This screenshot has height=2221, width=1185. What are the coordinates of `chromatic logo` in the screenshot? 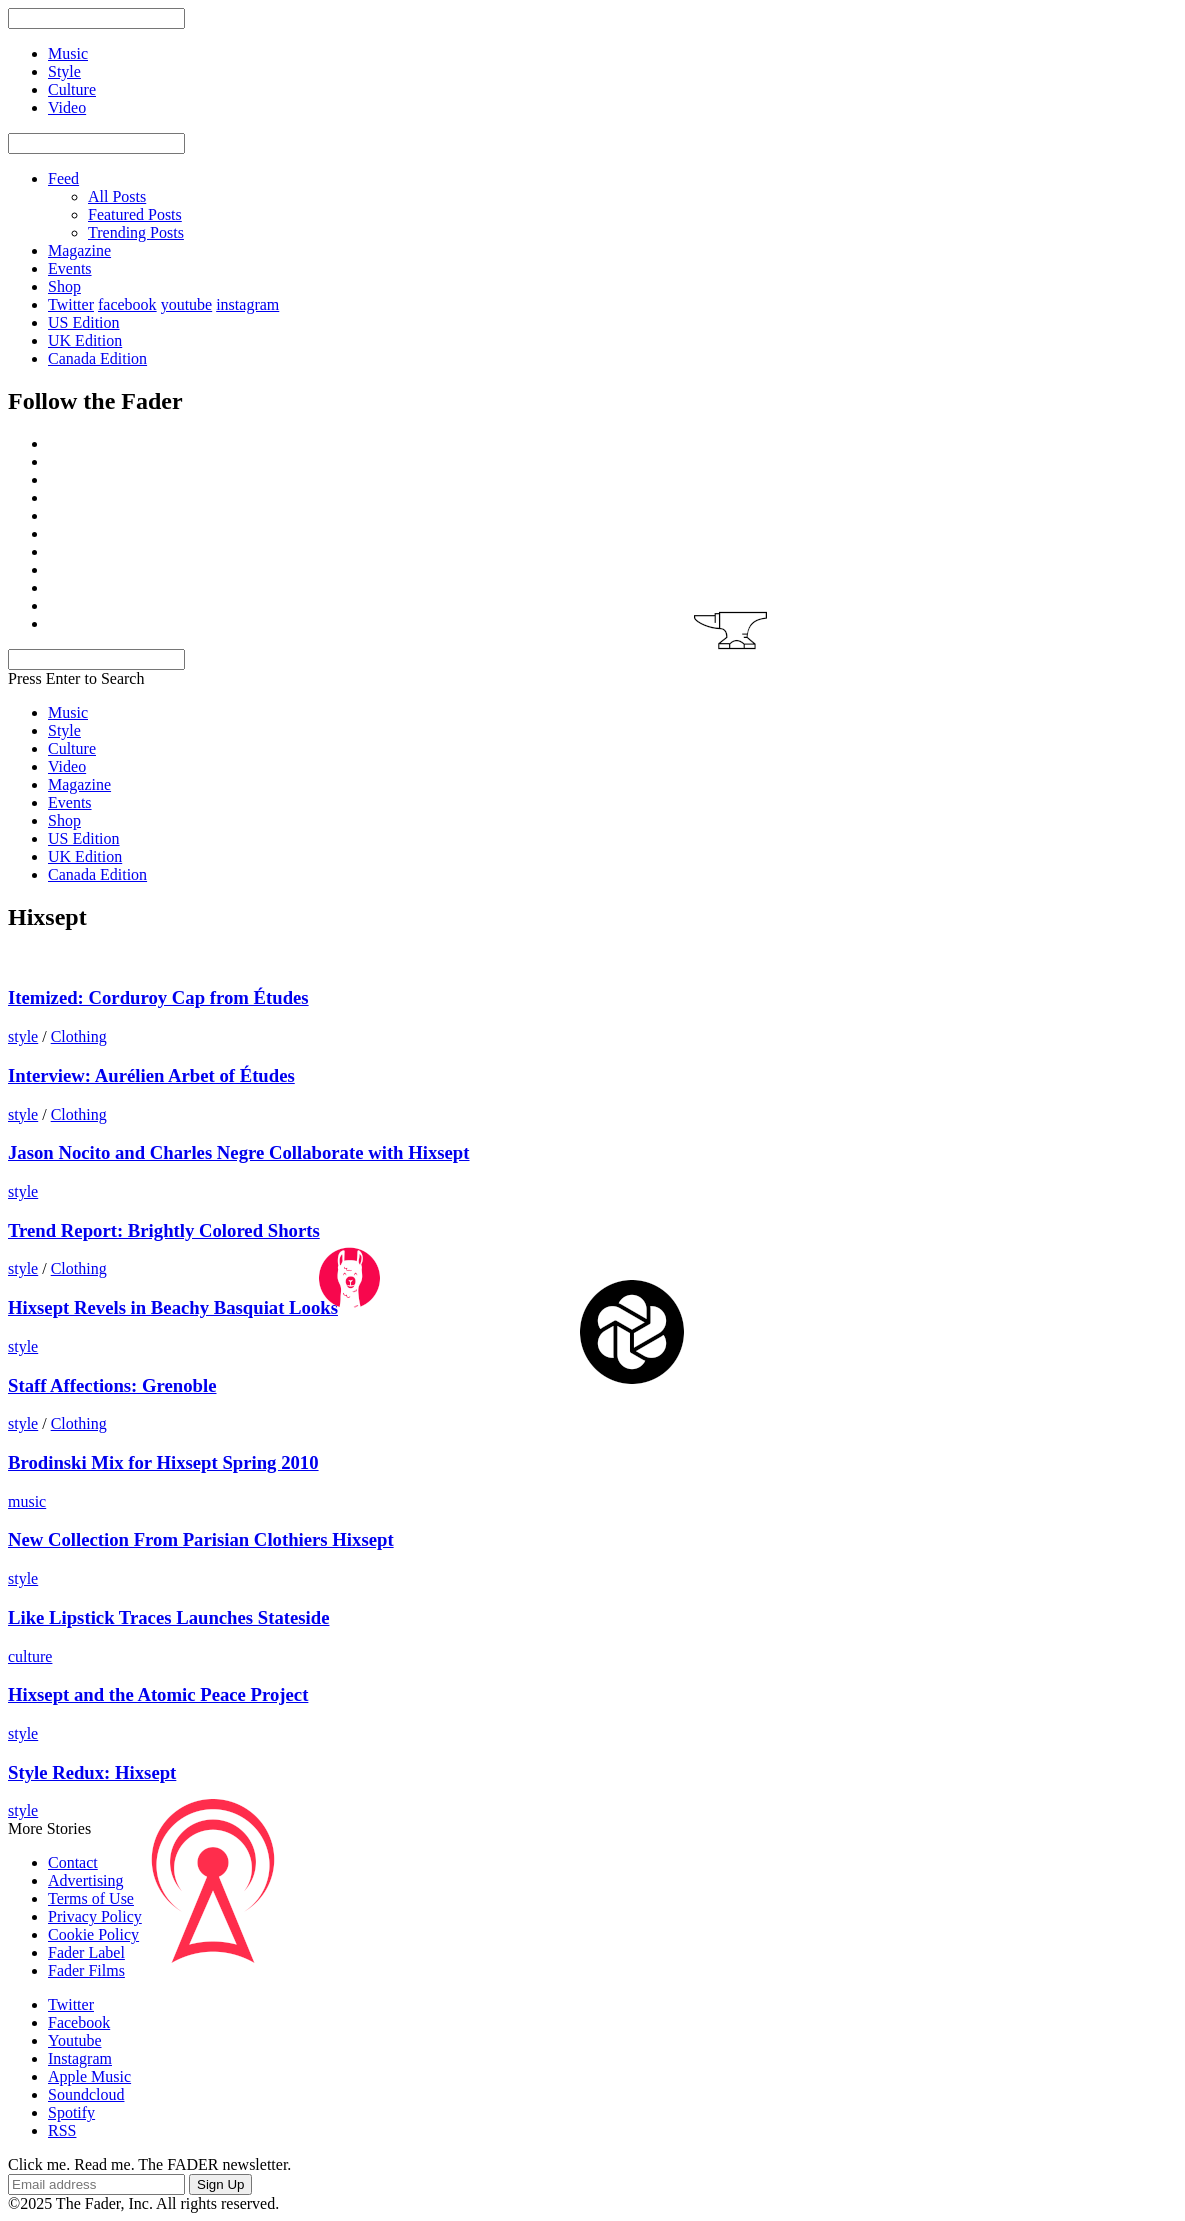 It's located at (632, 1332).